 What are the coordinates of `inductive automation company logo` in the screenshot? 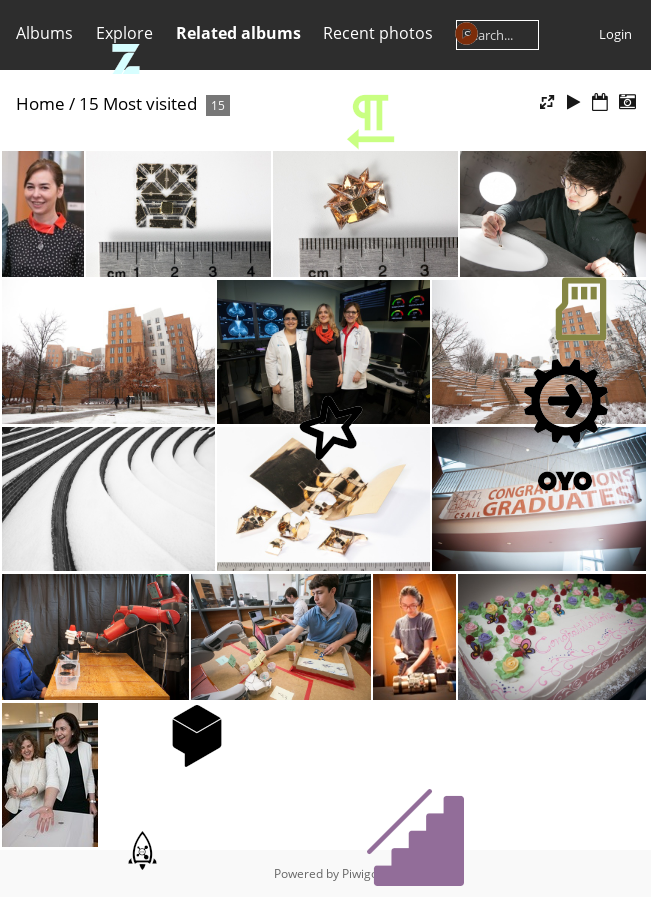 It's located at (566, 401).